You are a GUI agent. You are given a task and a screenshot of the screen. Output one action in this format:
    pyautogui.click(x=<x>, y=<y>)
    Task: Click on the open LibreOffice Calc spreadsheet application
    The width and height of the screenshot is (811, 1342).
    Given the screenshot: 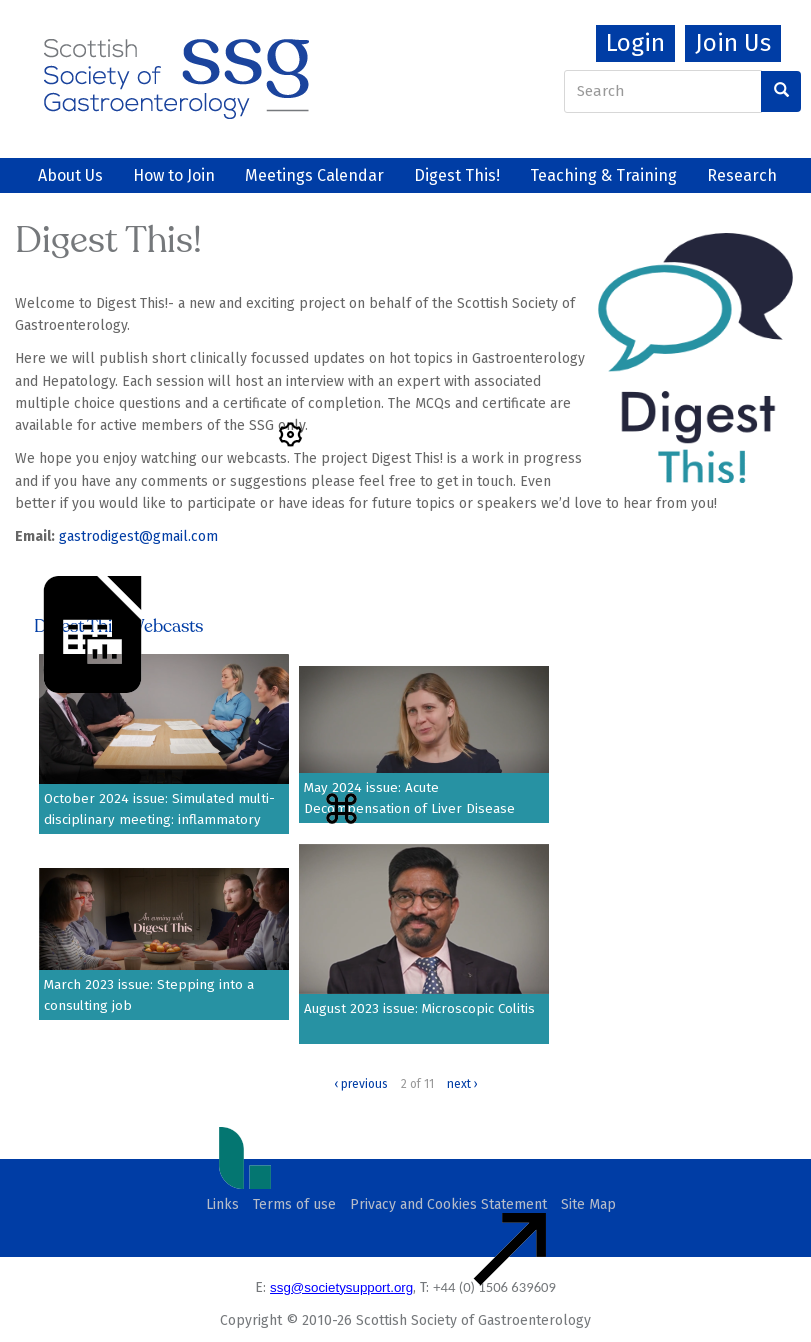 What is the action you would take?
    pyautogui.click(x=92, y=634)
    